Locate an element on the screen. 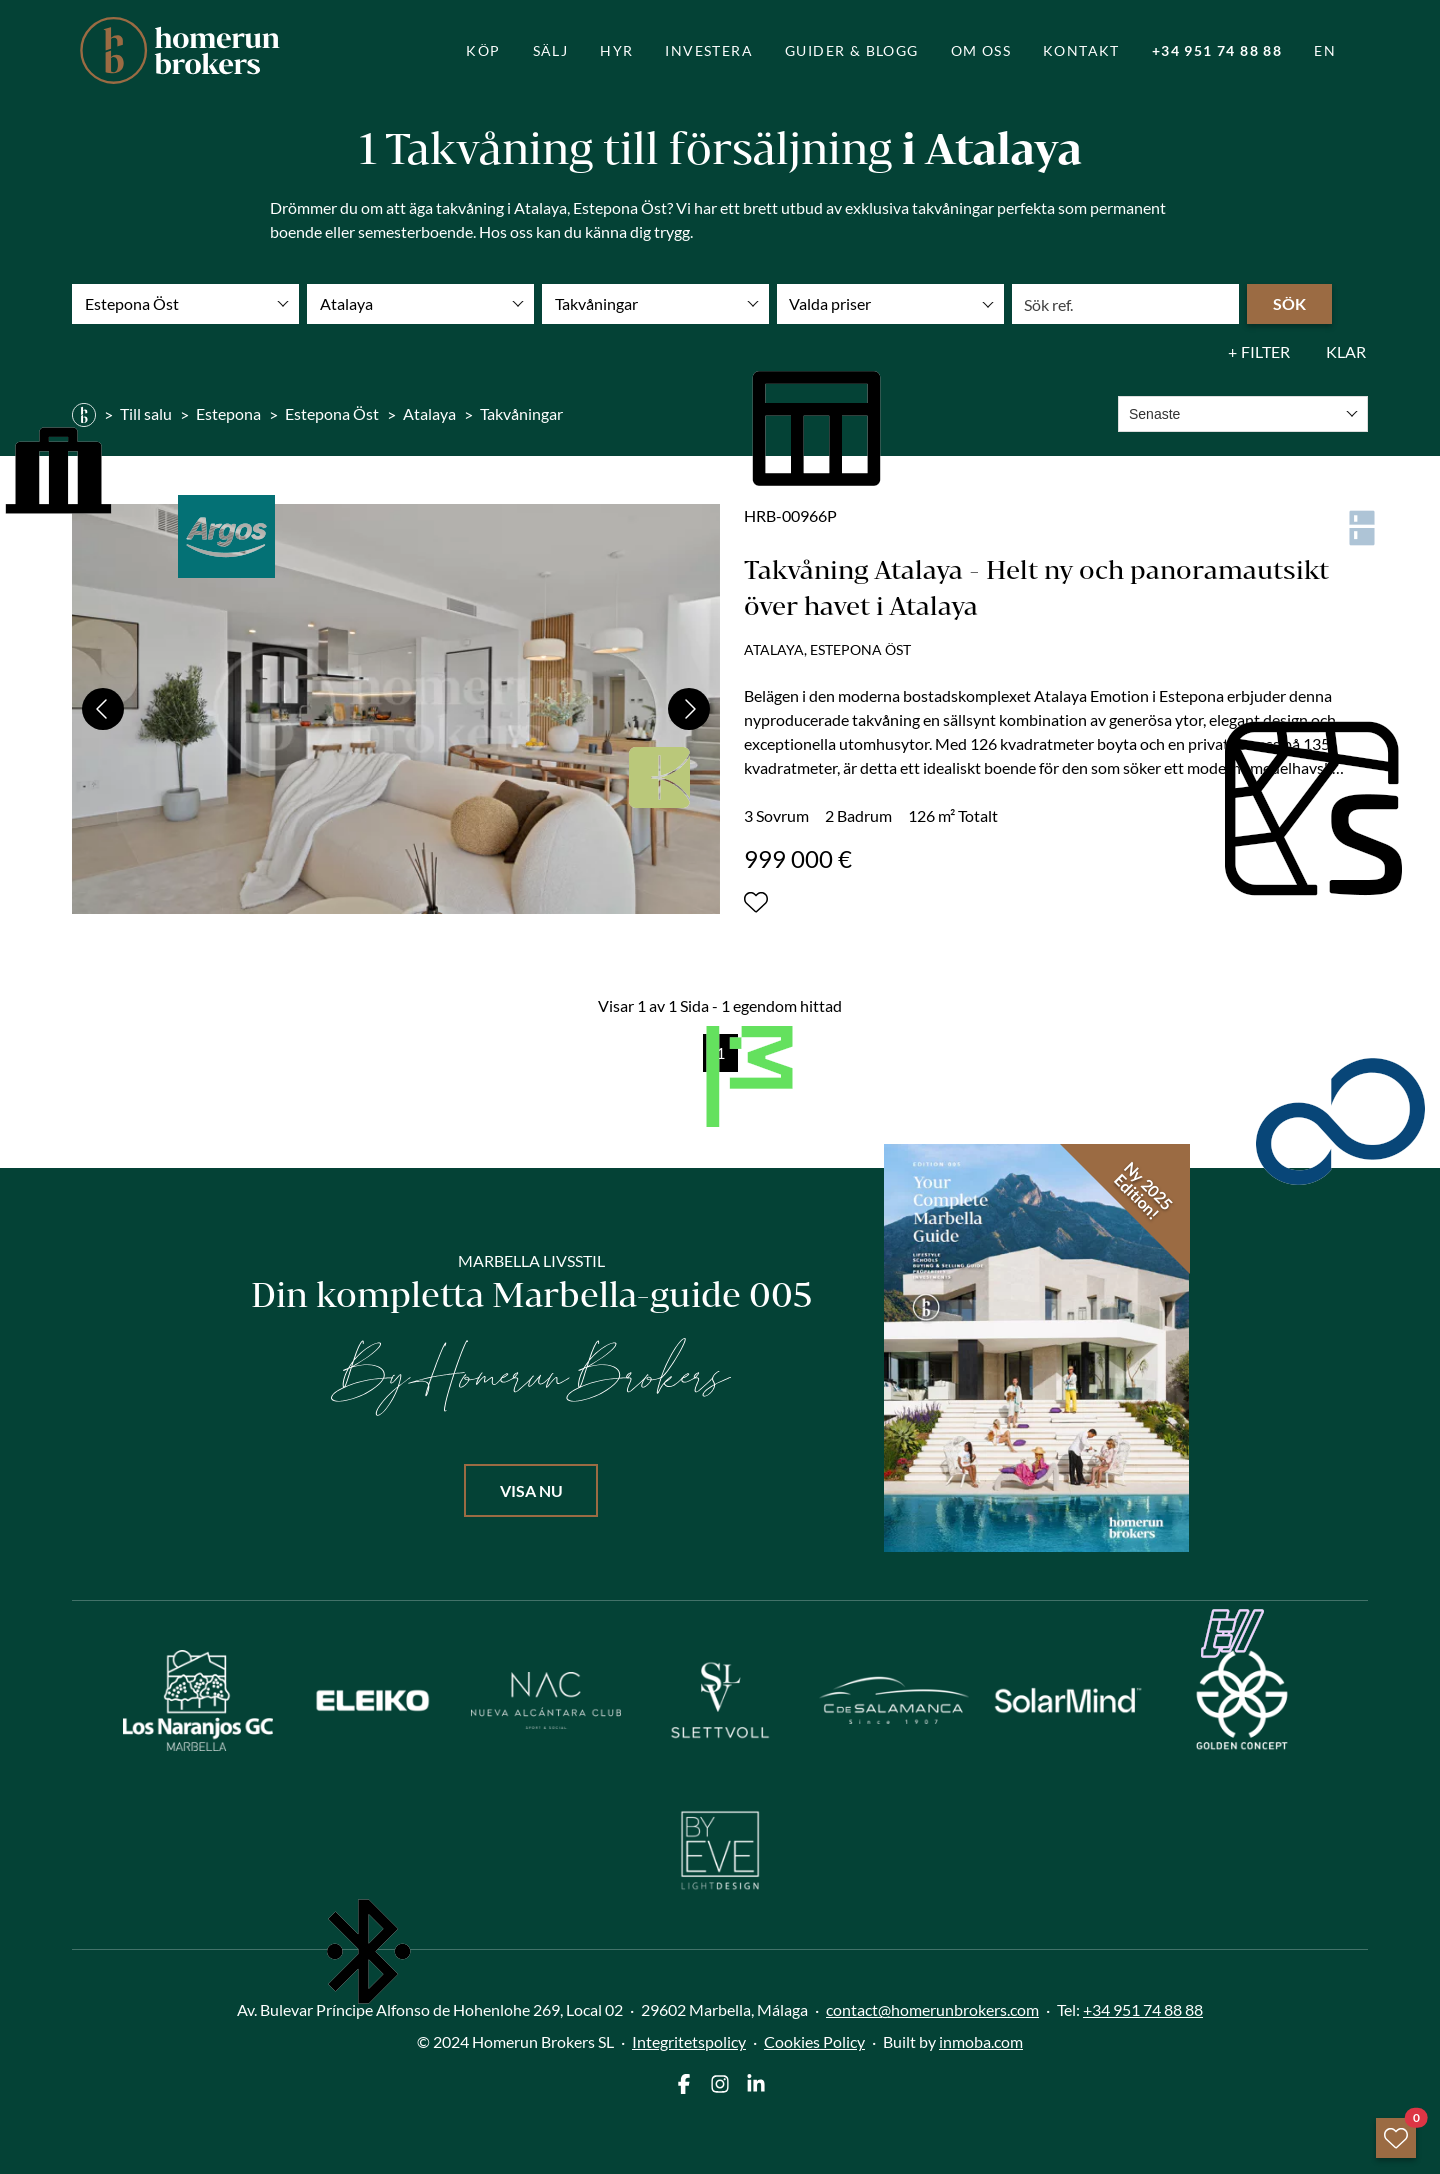 The height and width of the screenshot is (2174, 1440). Argos retailer logo is located at coordinates (226, 536).